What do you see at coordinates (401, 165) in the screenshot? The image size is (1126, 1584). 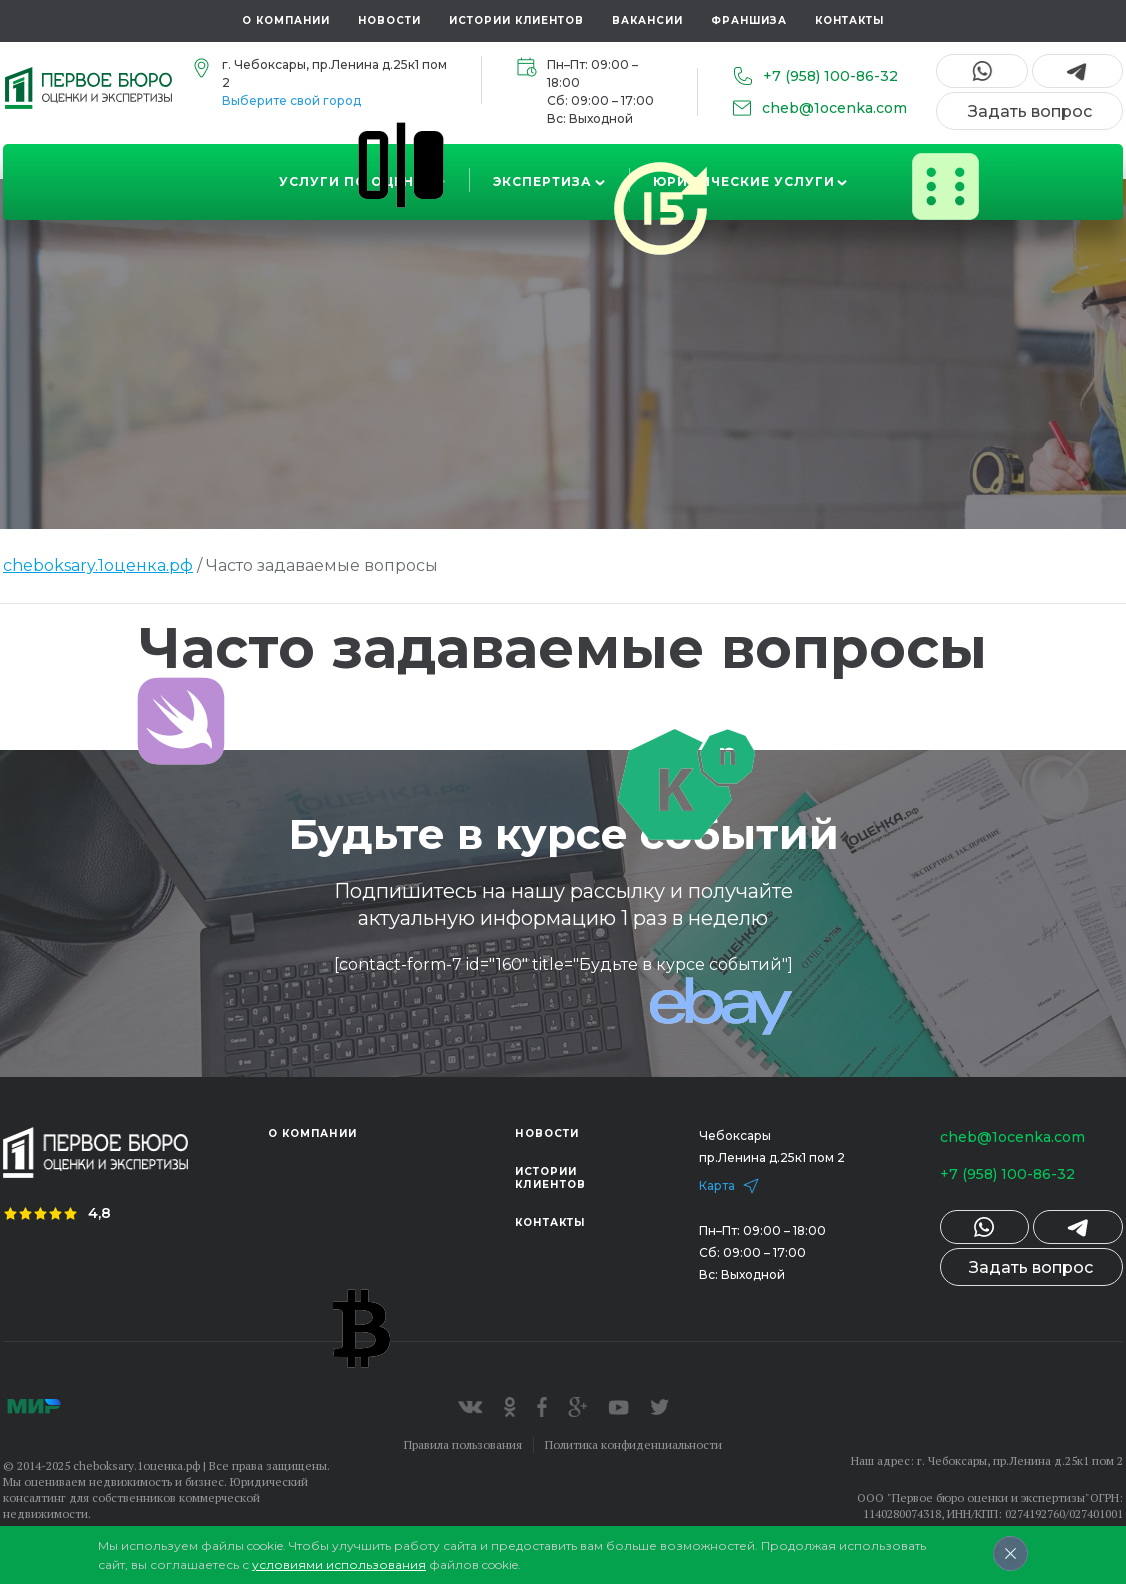 I see `flip image horizontally` at bounding box center [401, 165].